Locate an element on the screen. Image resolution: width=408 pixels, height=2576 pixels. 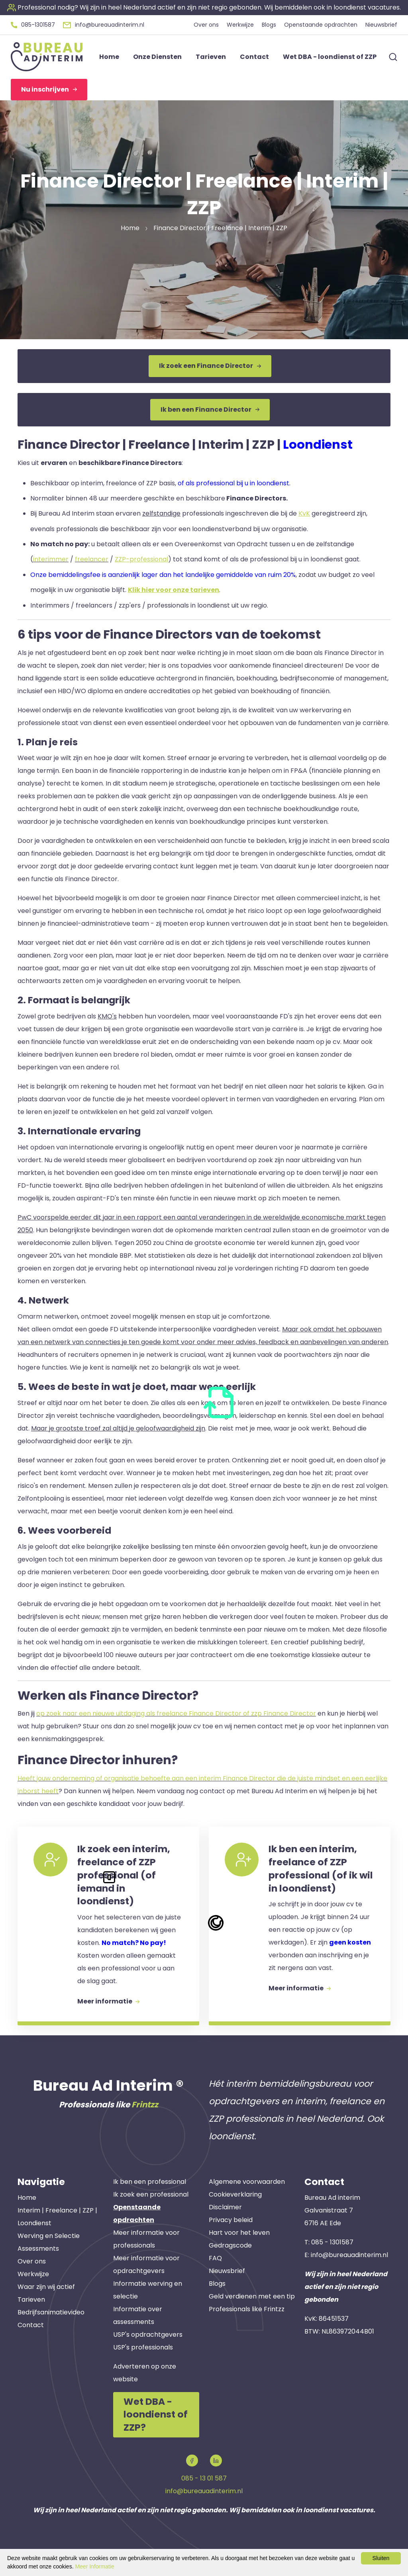
upload a file is located at coordinates (219, 1402).